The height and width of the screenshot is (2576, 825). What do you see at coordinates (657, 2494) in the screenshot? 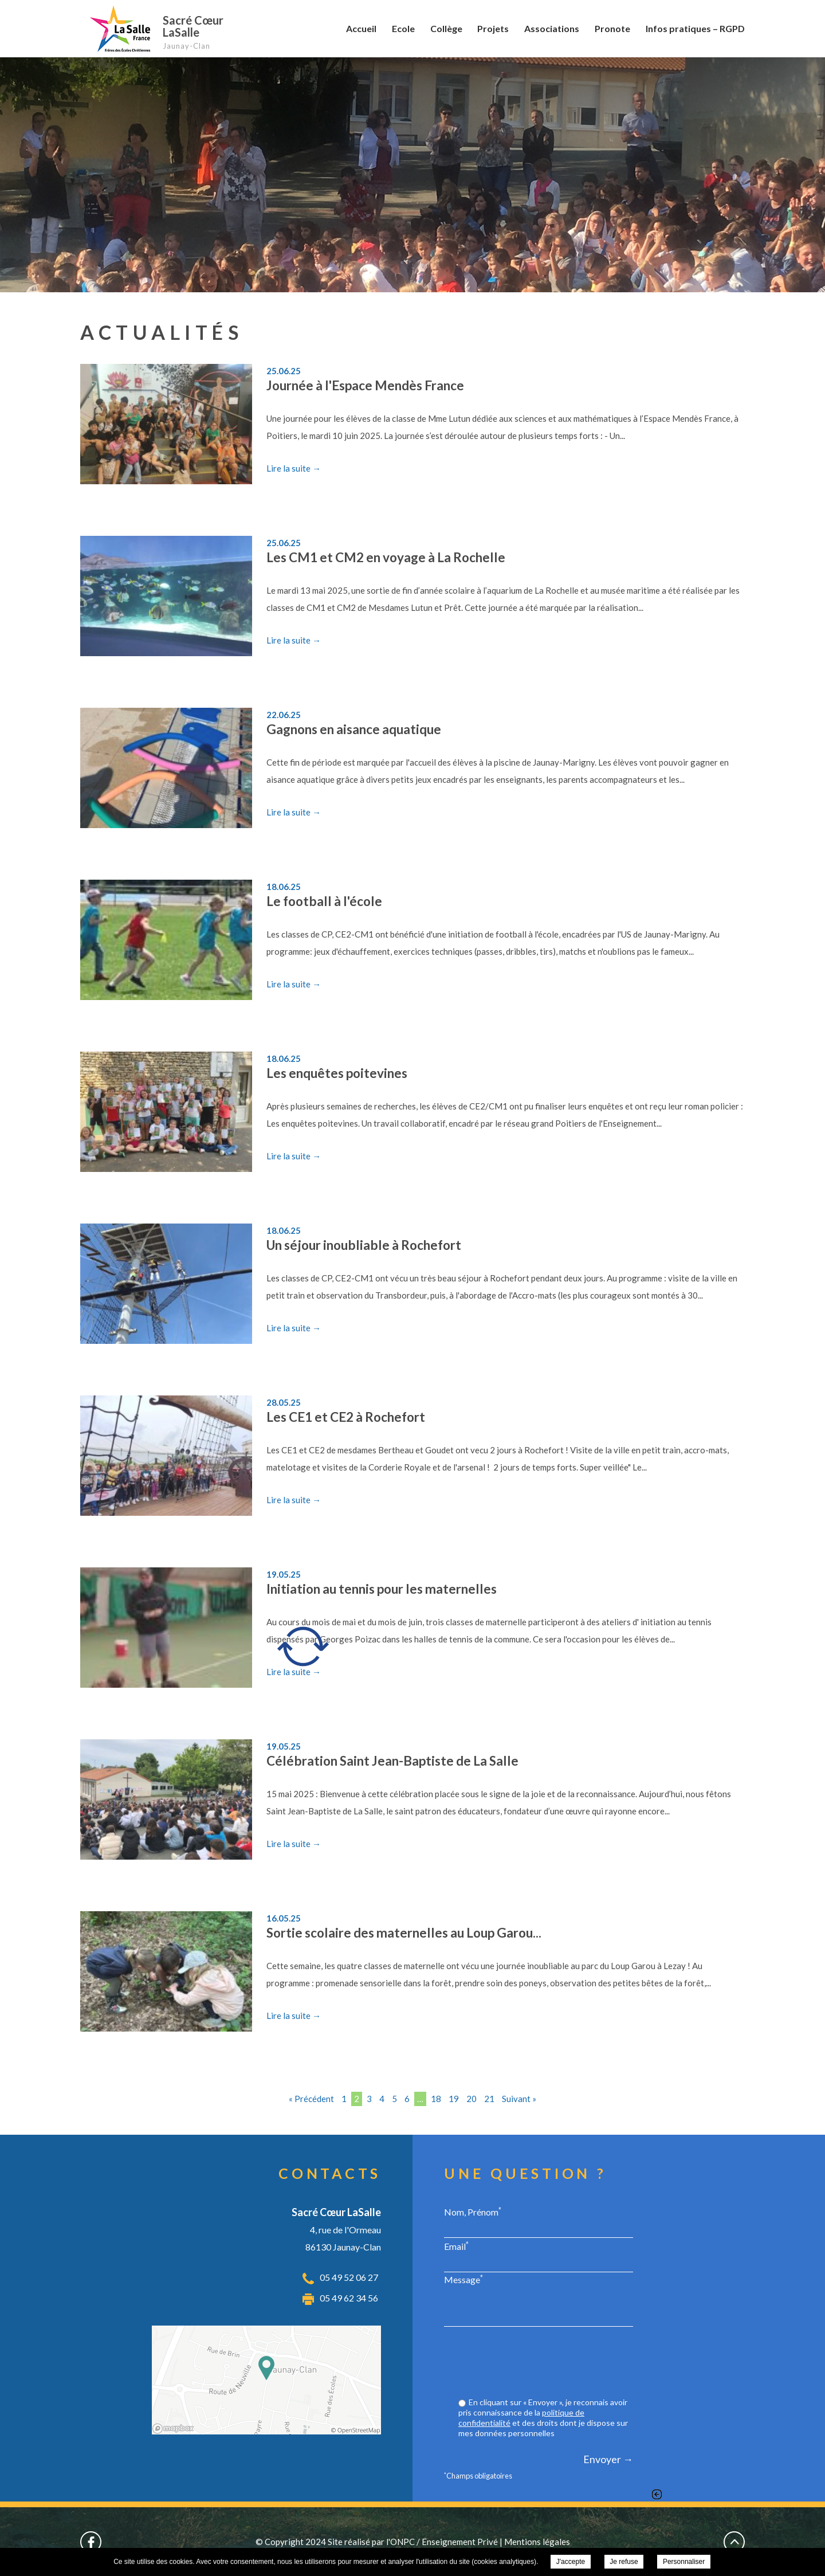
I see `go back to the previous screen` at bounding box center [657, 2494].